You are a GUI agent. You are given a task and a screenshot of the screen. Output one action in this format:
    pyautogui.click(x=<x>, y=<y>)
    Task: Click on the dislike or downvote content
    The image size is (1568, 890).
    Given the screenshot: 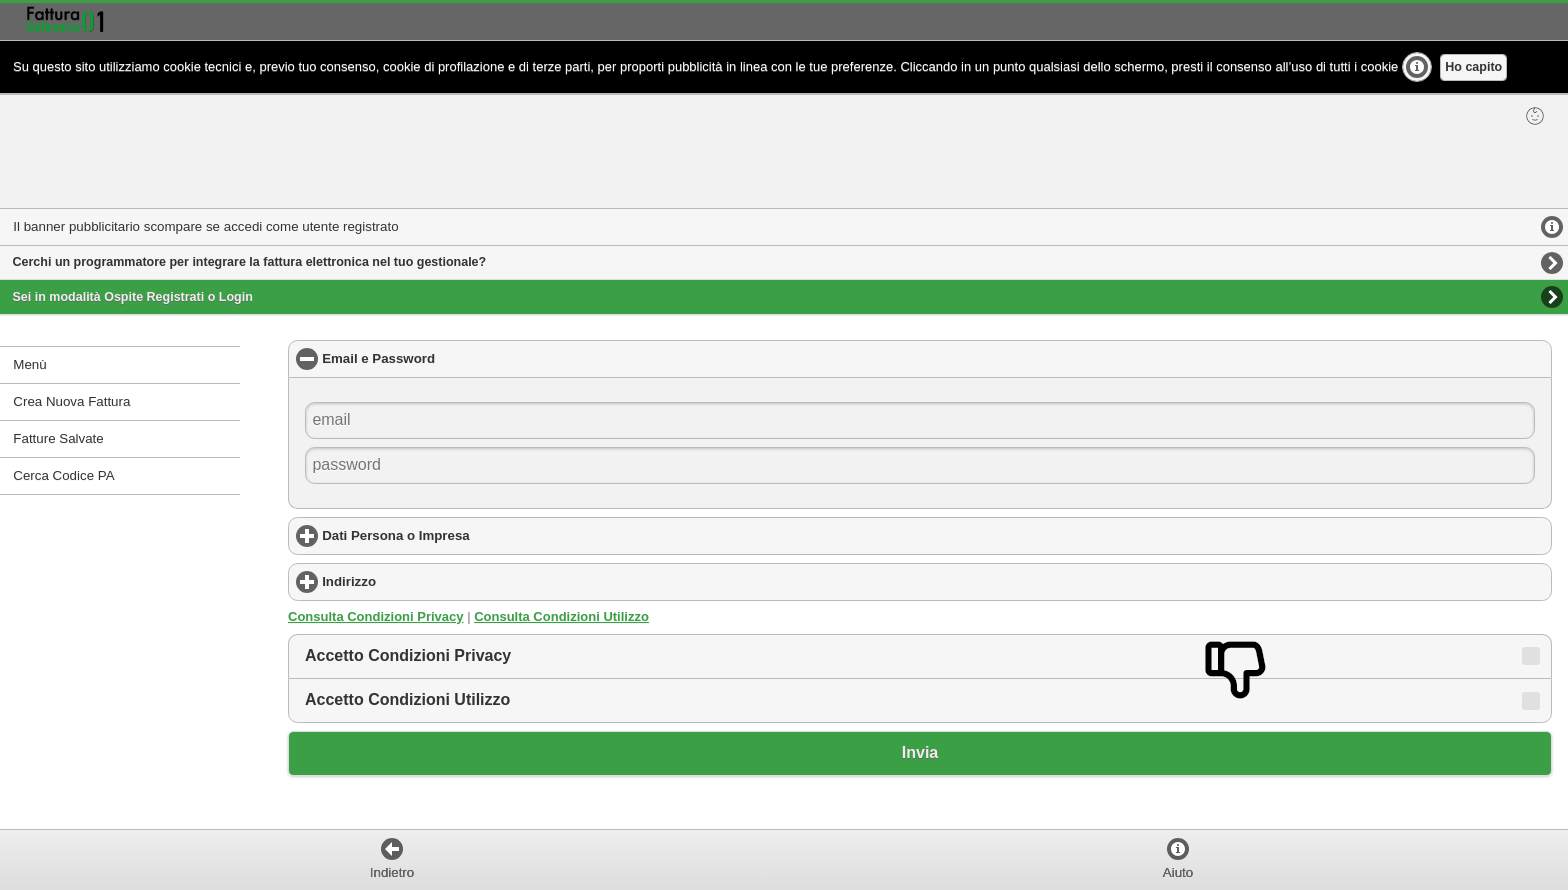 What is the action you would take?
    pyautogui.click(x=1237, y=670)
    